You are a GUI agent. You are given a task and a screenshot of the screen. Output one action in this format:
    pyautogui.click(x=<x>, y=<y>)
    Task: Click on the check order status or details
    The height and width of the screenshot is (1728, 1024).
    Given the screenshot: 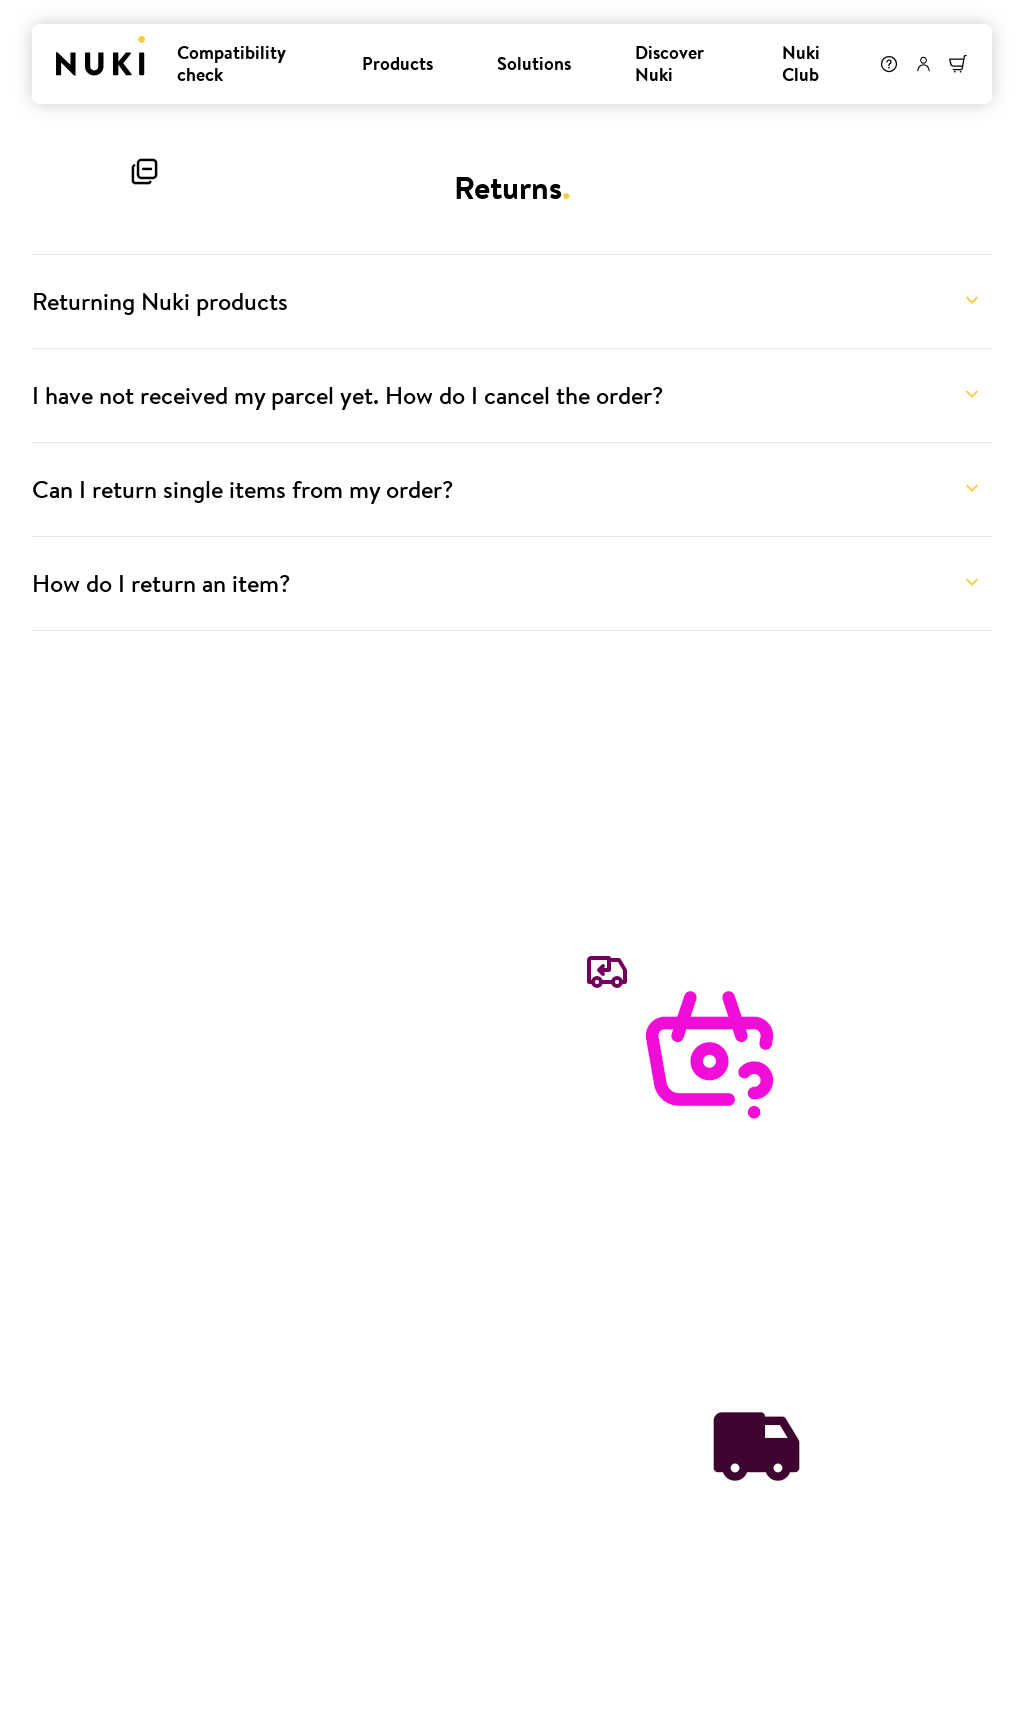 What is the action you would take?
    pyautogui.click(x=709, y=1048)
    